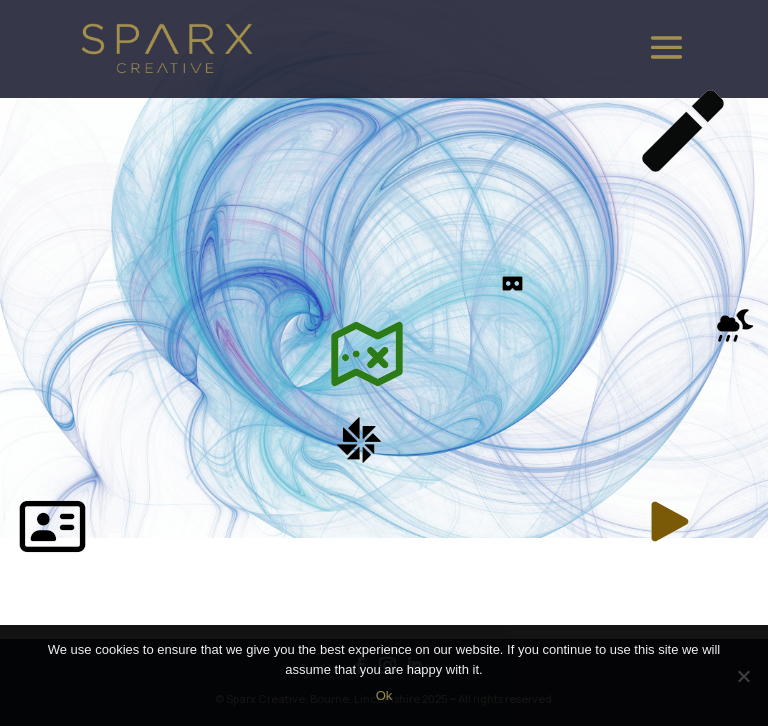 This screenshot has height=726, width=768. I want to click on play media or video content, so click(668, 521).